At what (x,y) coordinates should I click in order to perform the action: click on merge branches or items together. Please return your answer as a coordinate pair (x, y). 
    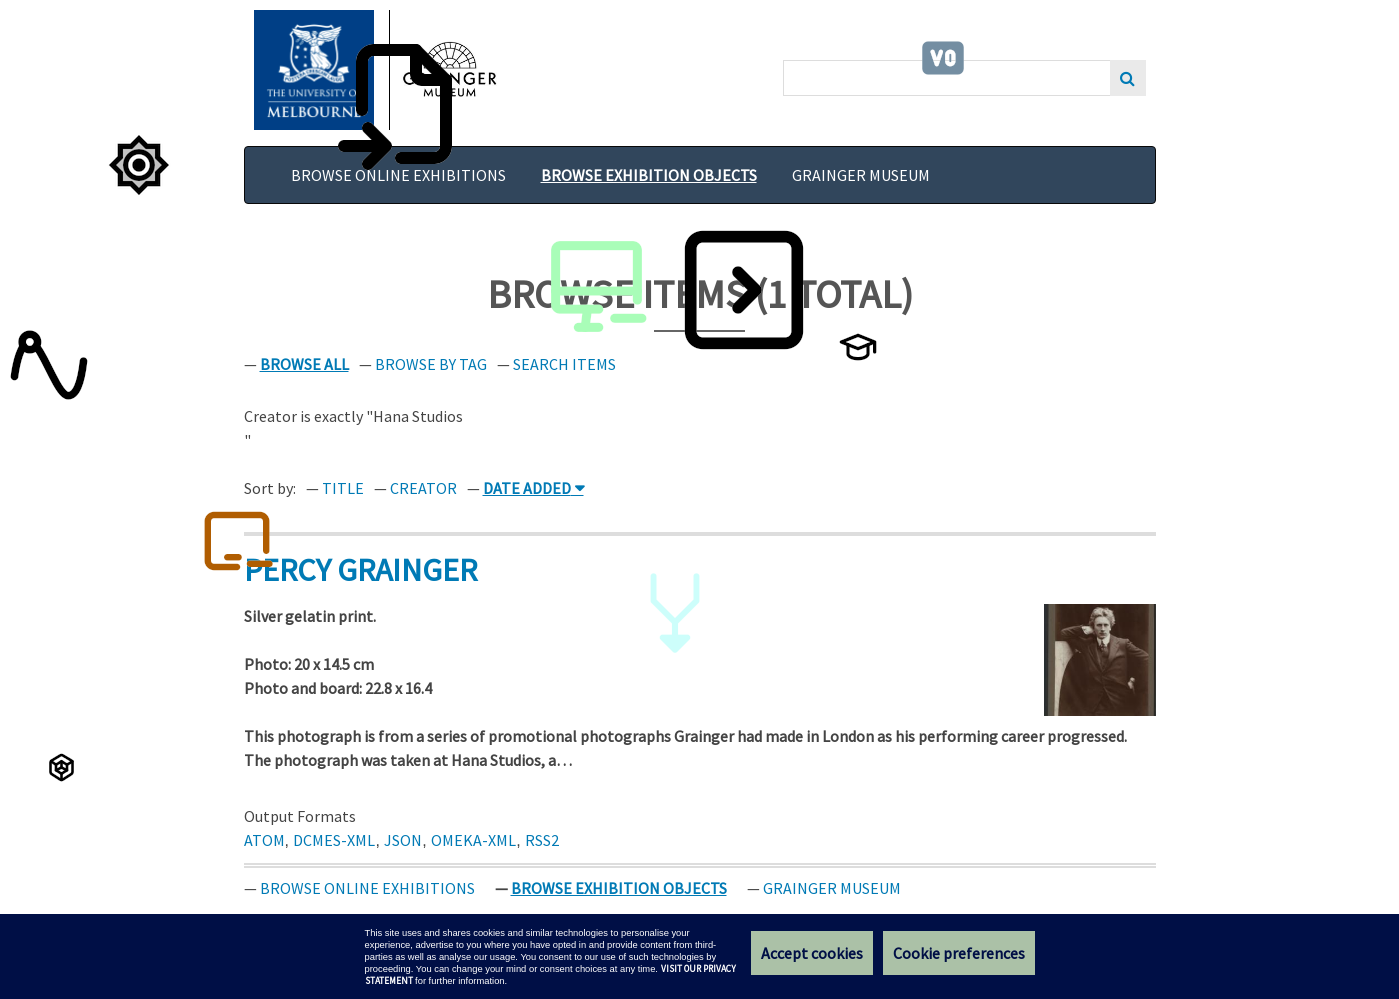
    Looking at the image, I should click on (675, 610).